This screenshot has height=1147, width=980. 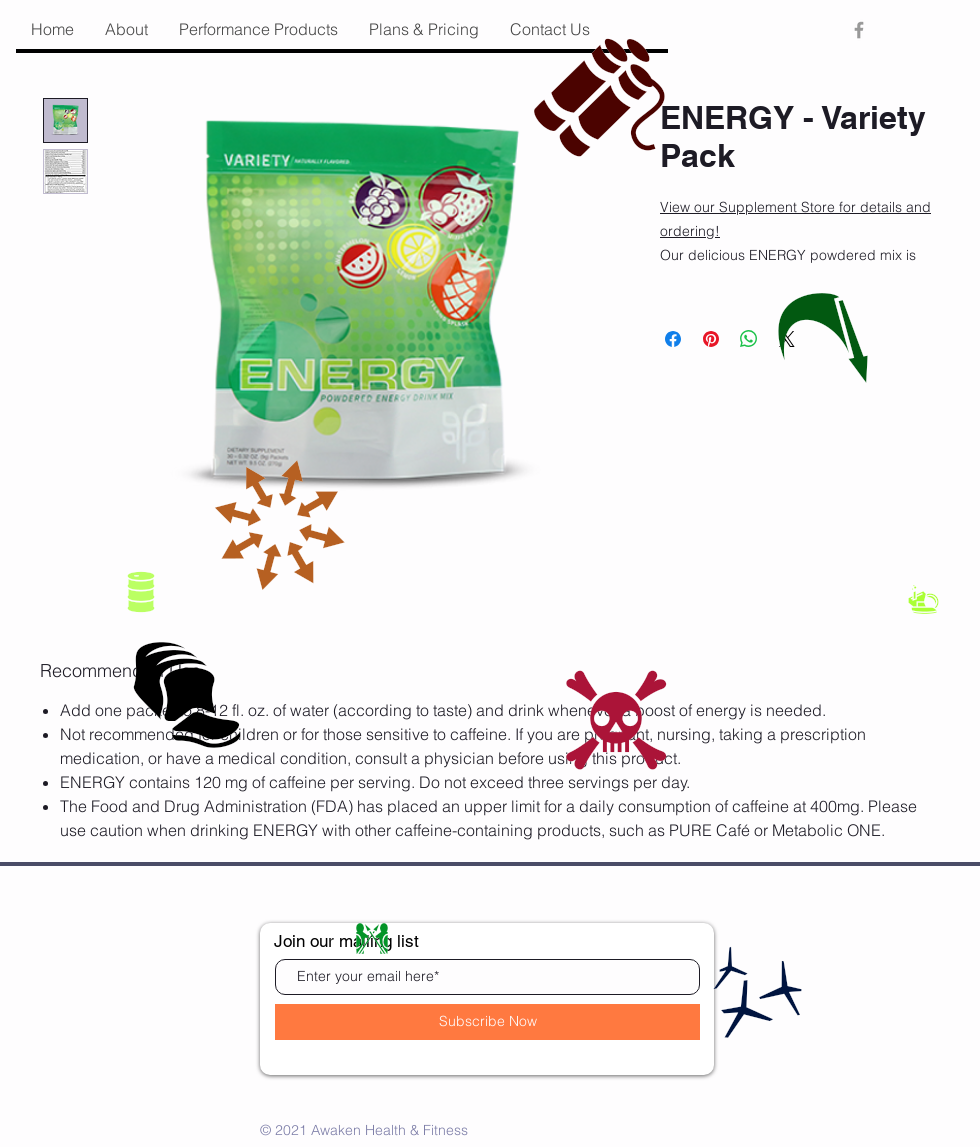 I want to click on explosive item or power-up in a game, so click(x=599, y=91).